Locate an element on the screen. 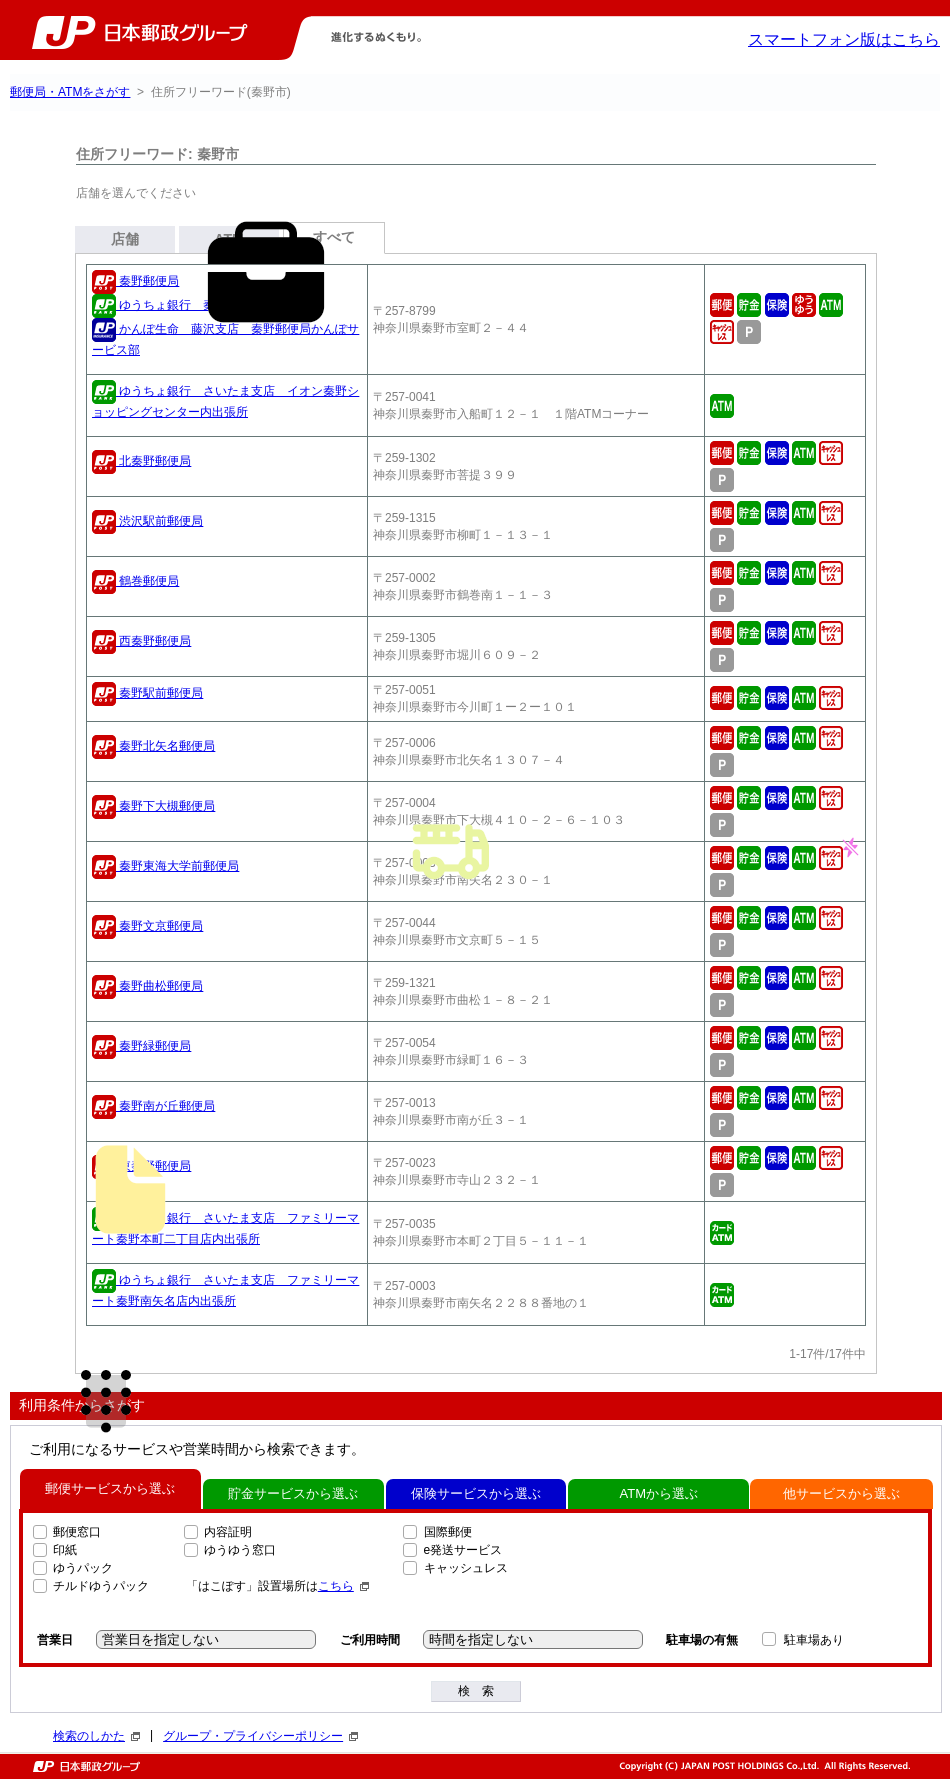 The height and width of the screenshot is (1779, 950). access work or business-related content is located at coordinates (266, 272).